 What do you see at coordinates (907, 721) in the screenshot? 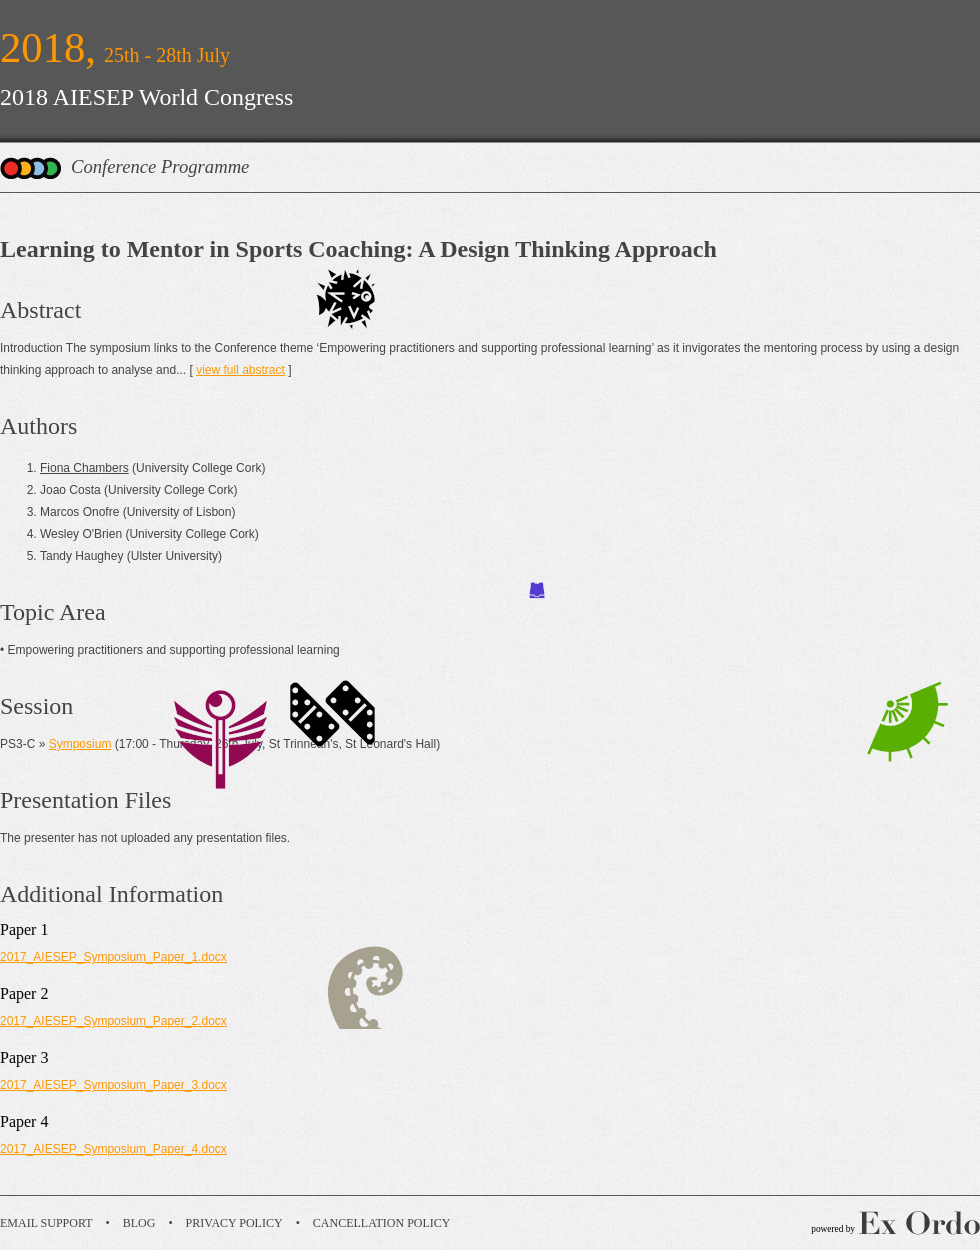
I see `toggle cooling or fan settings` at bounding box center [907, 721].